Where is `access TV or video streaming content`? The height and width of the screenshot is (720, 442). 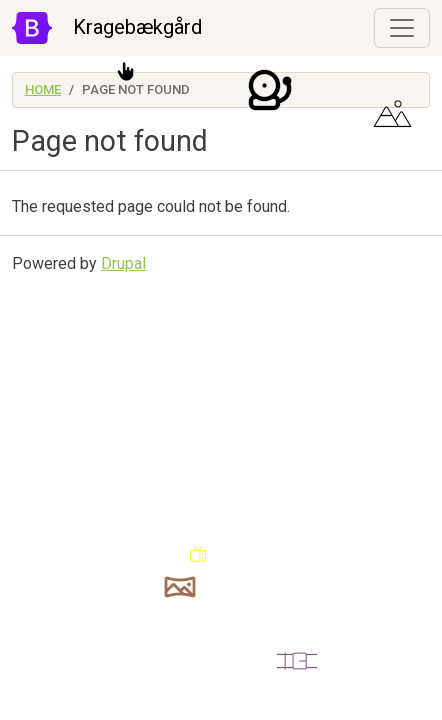
access TV or video streaming content is located at coordinates (198, 555).